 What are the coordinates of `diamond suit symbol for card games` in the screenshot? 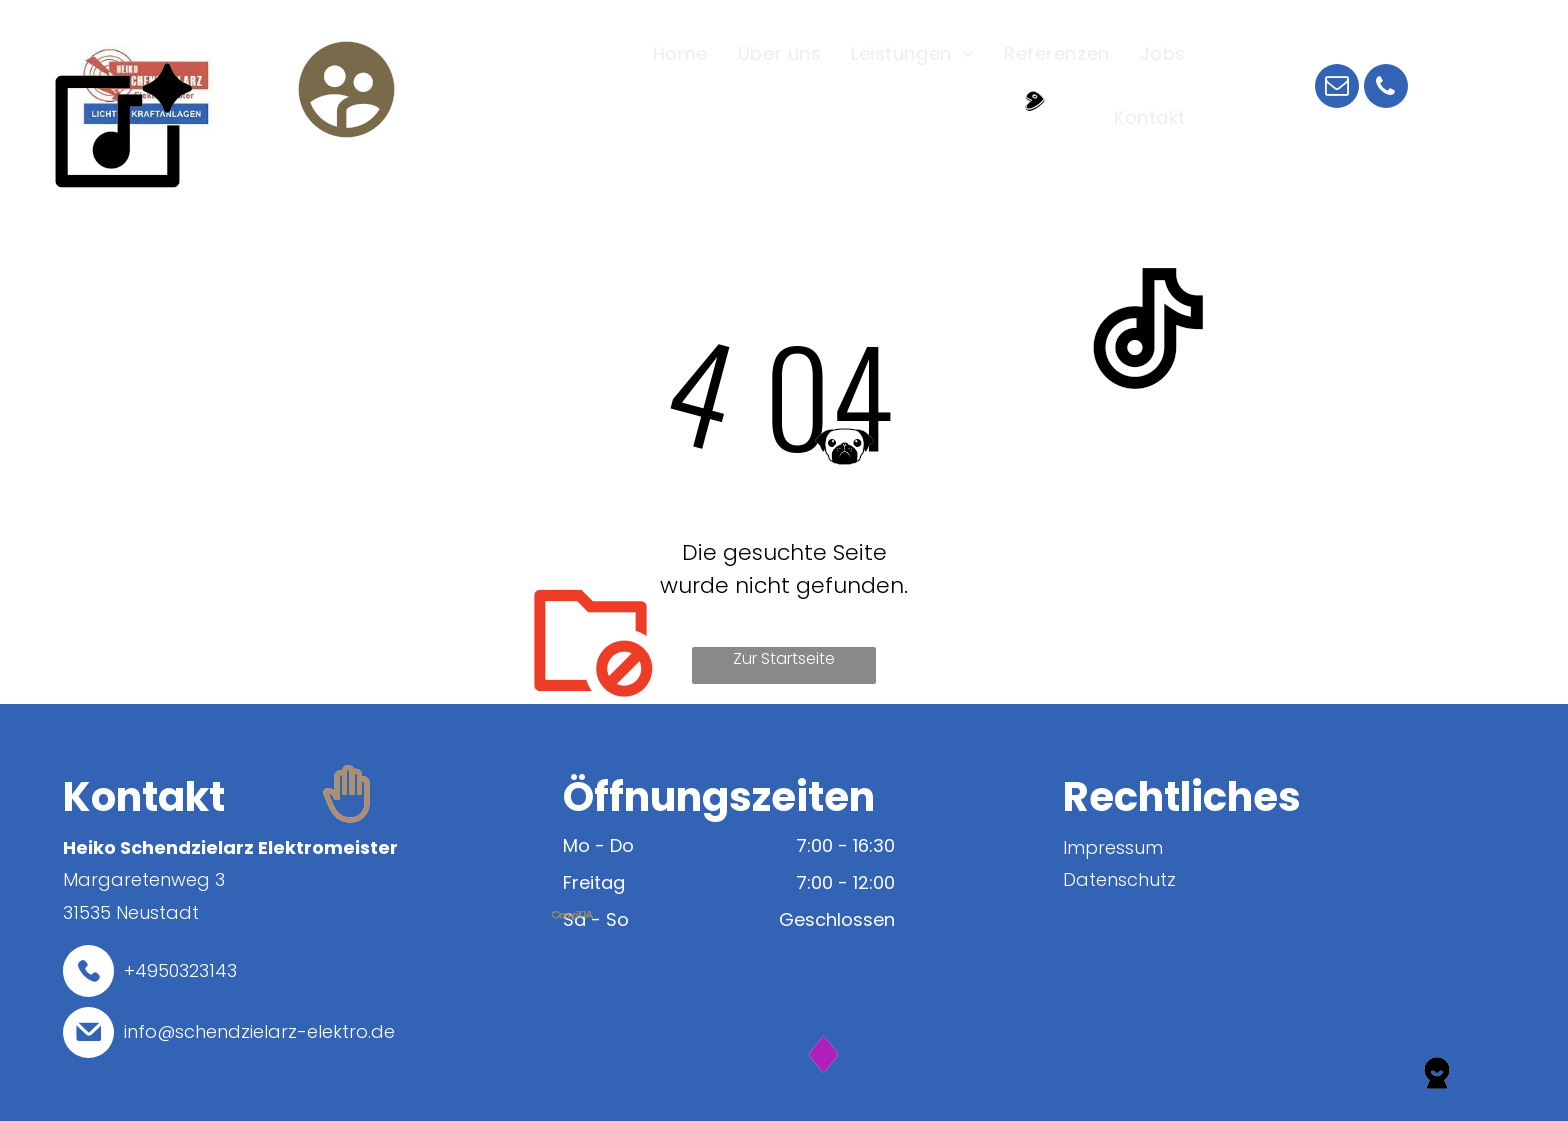 It's located at (823, 1054).